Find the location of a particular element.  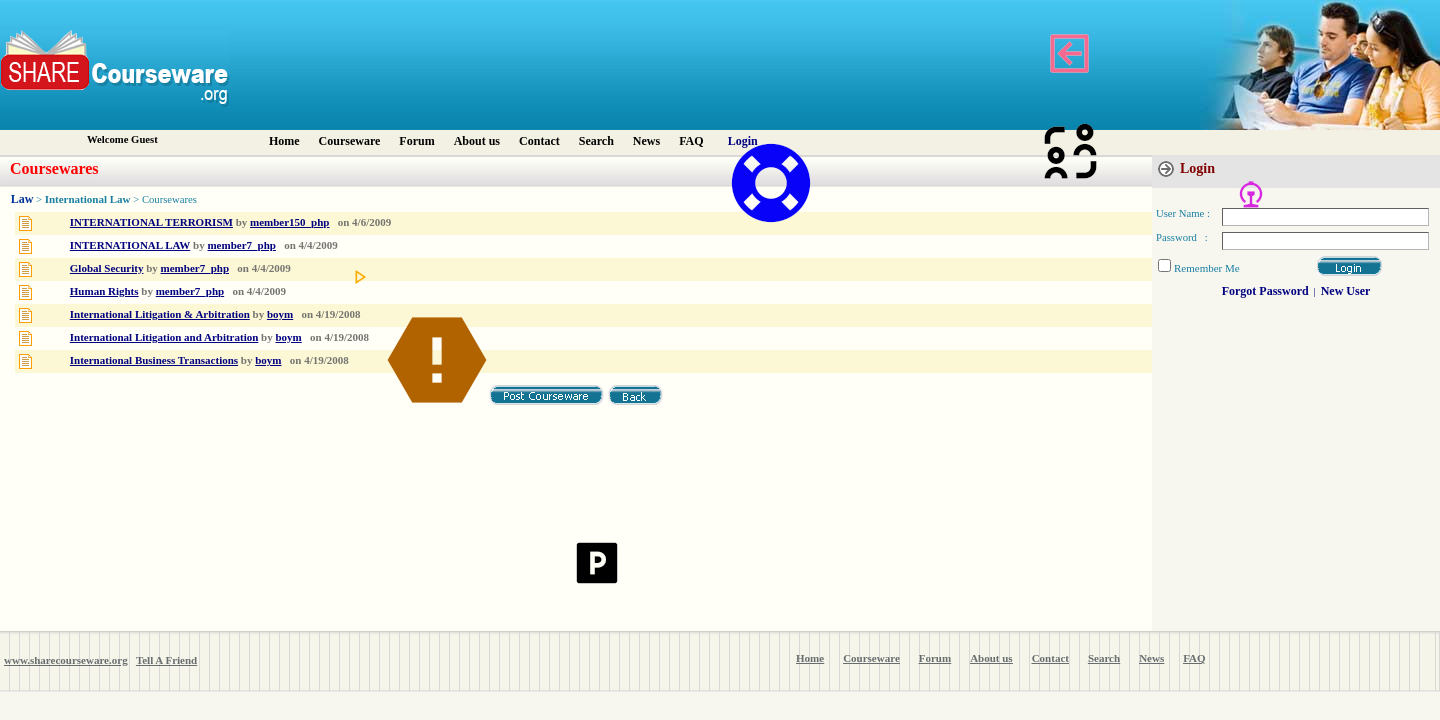

play media or video content is located at coordinates (359, 277).